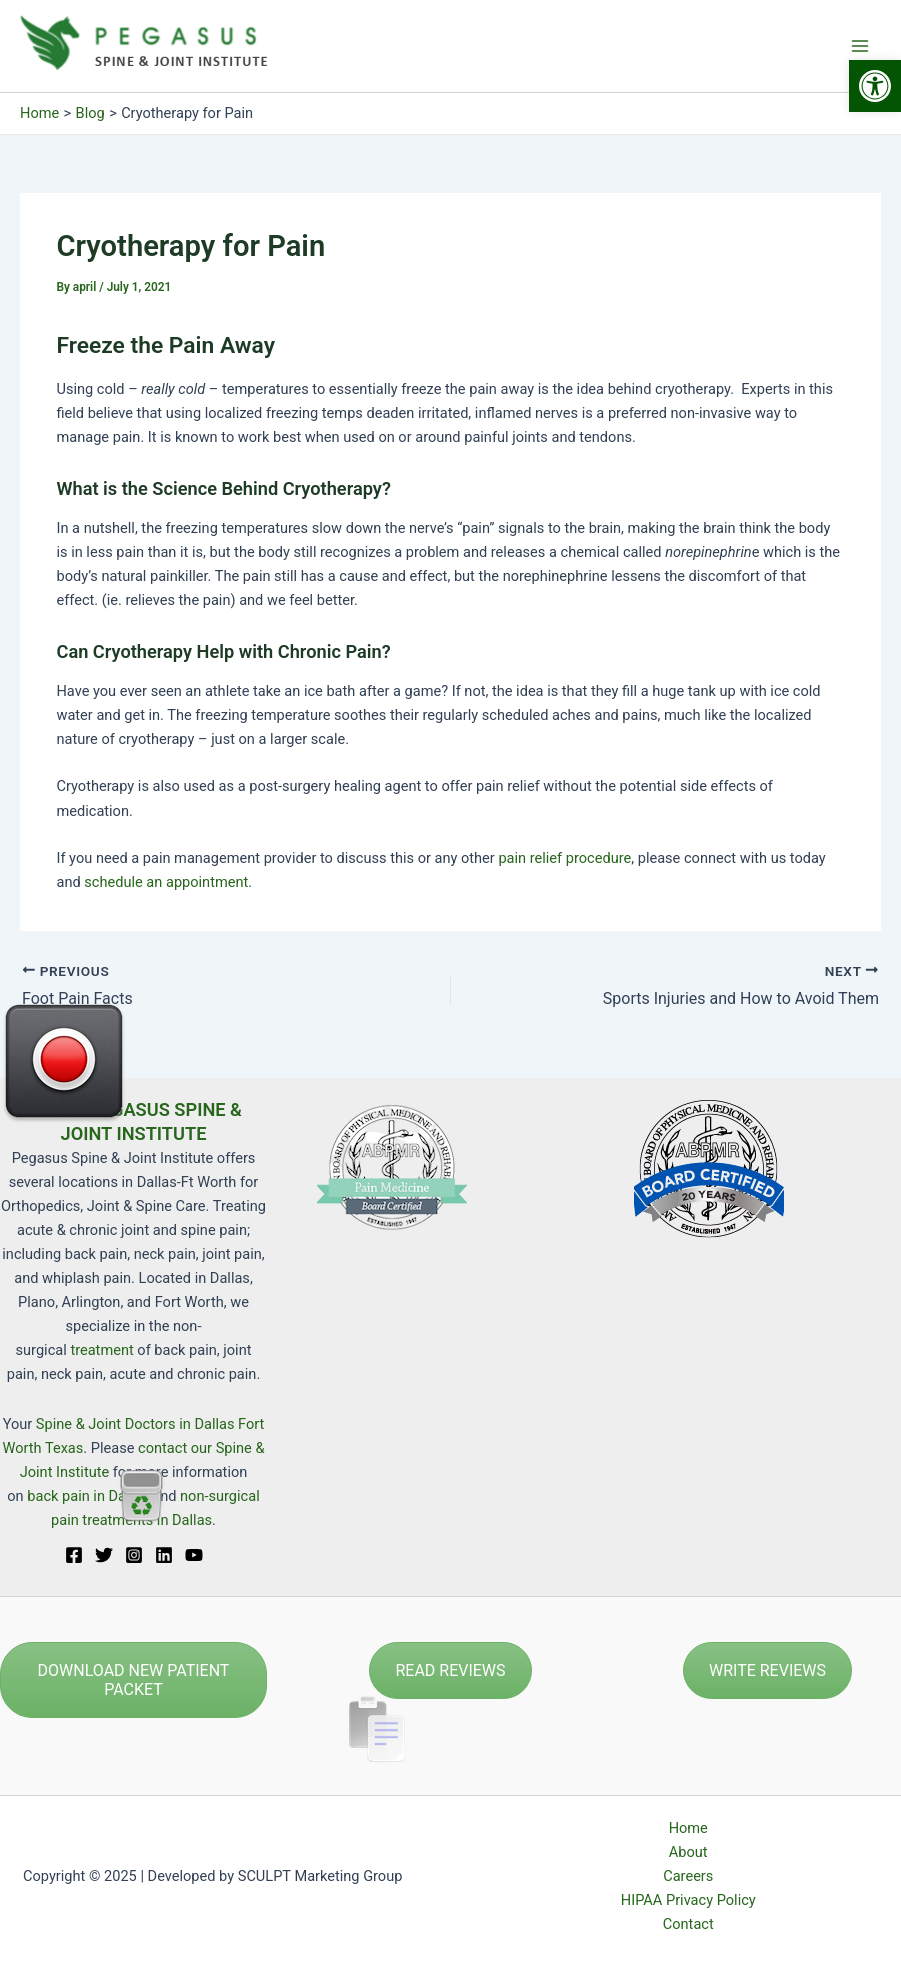  I want to click on paste copied content from clipboard, so click(377, 1729).